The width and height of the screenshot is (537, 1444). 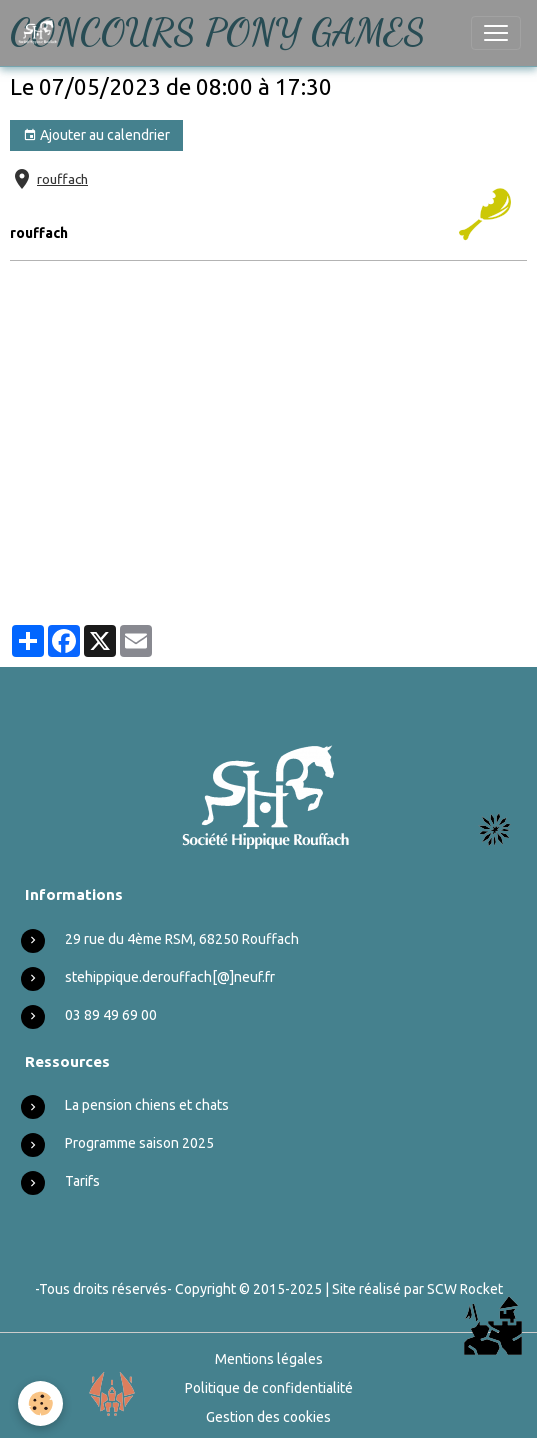 I want to click on food or hunger indicator in a game, so click(x=485, y=214).